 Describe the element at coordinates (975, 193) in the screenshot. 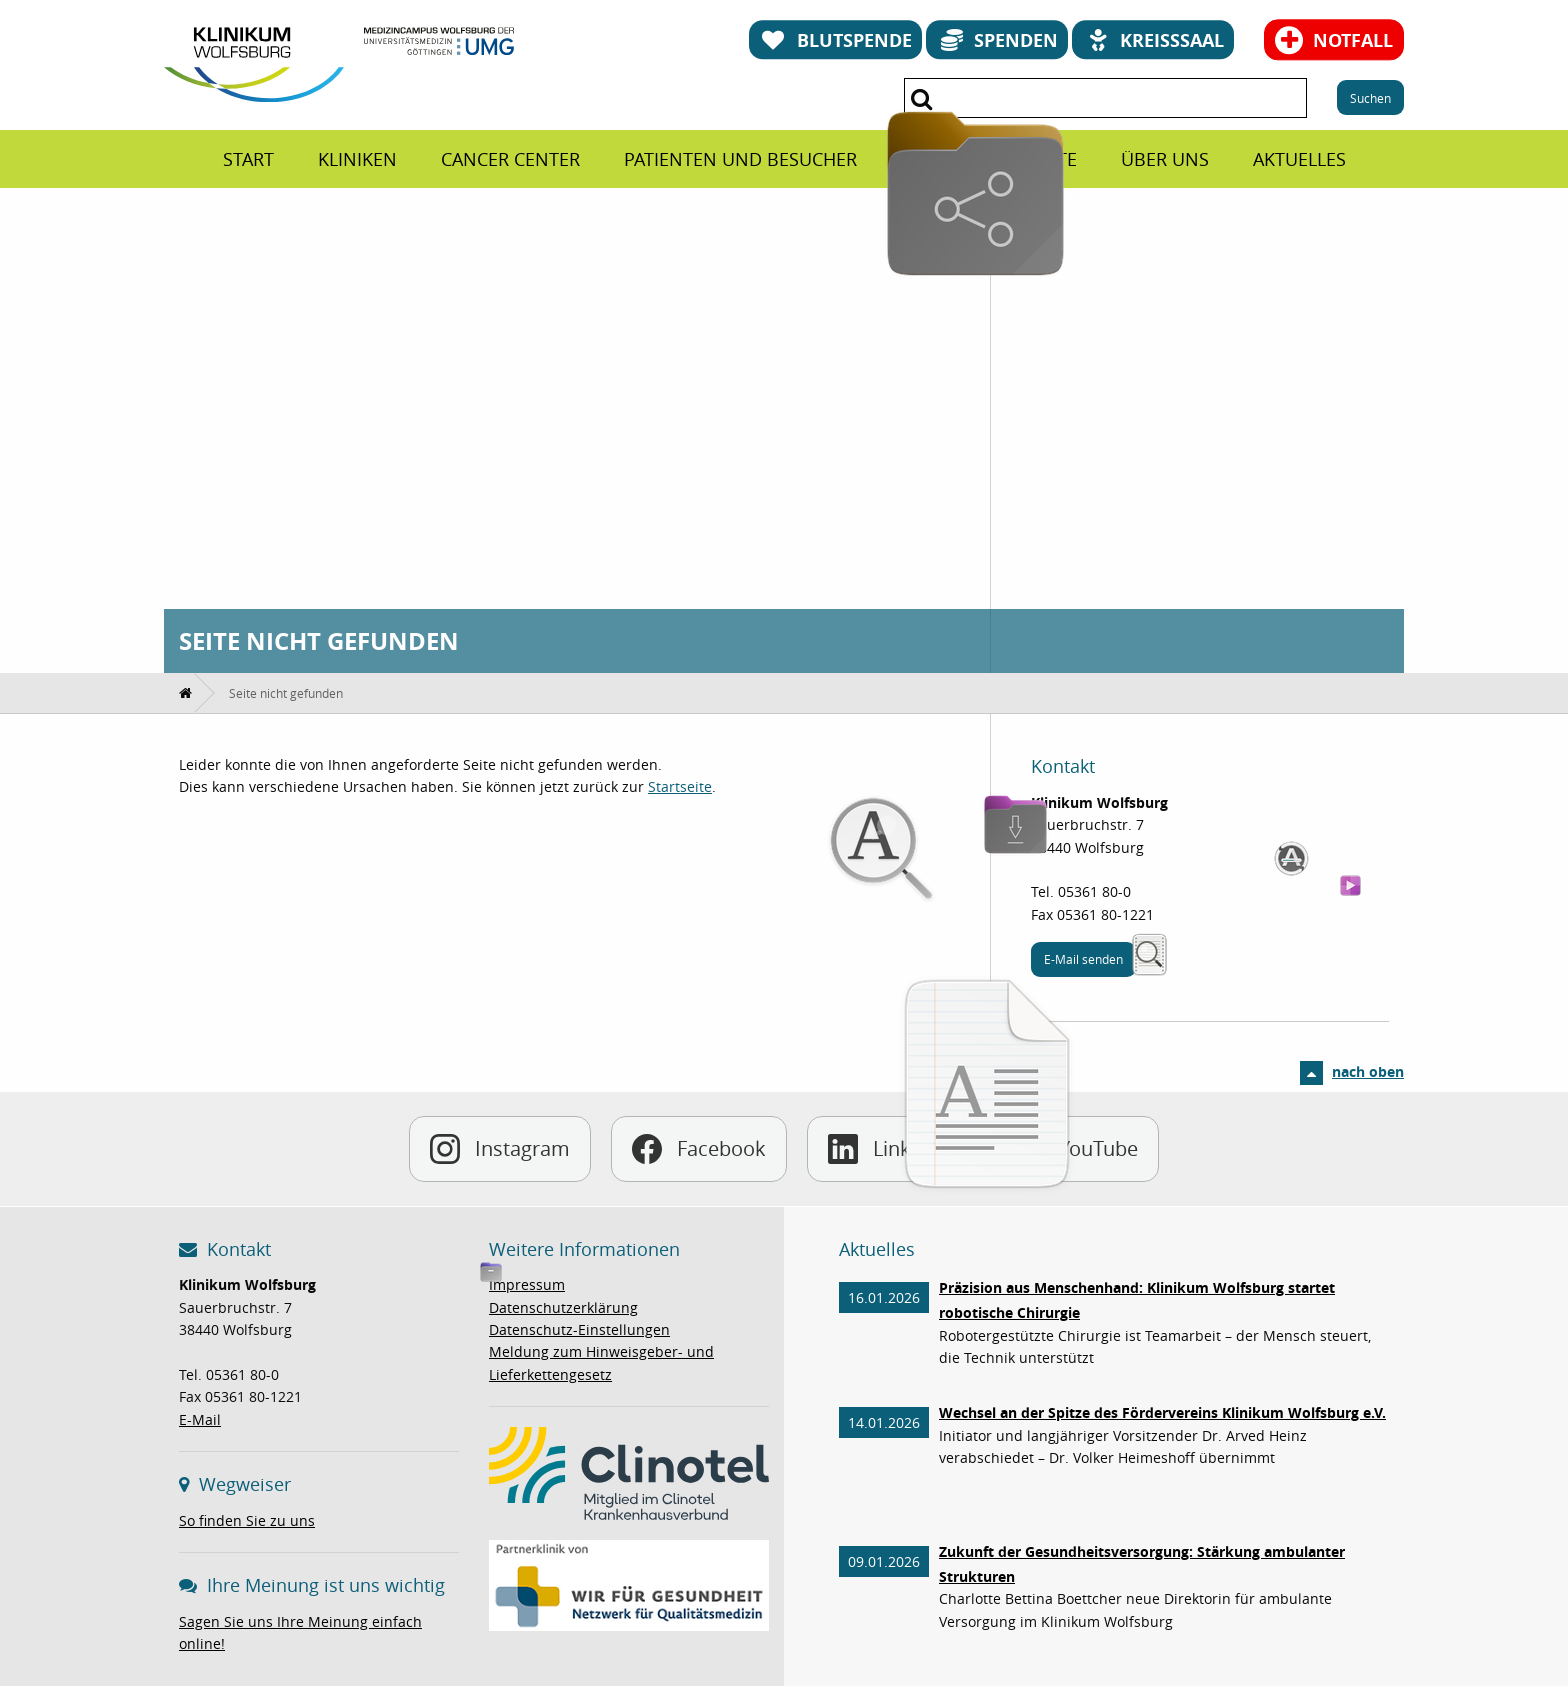

I see `open your public shared folder` at that location.